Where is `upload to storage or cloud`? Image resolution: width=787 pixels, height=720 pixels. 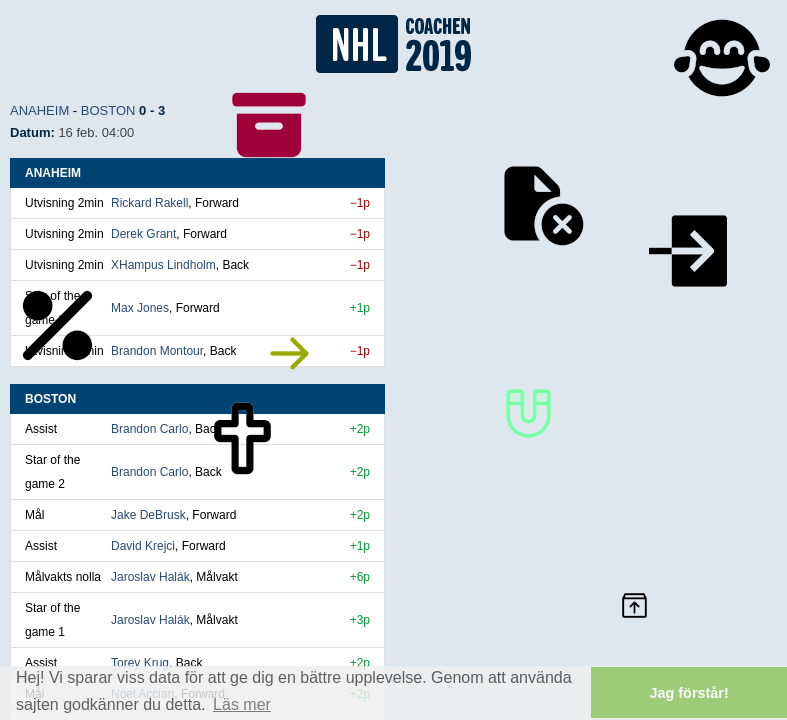 upload to storage or cloud is located at coordinates (634, 605).